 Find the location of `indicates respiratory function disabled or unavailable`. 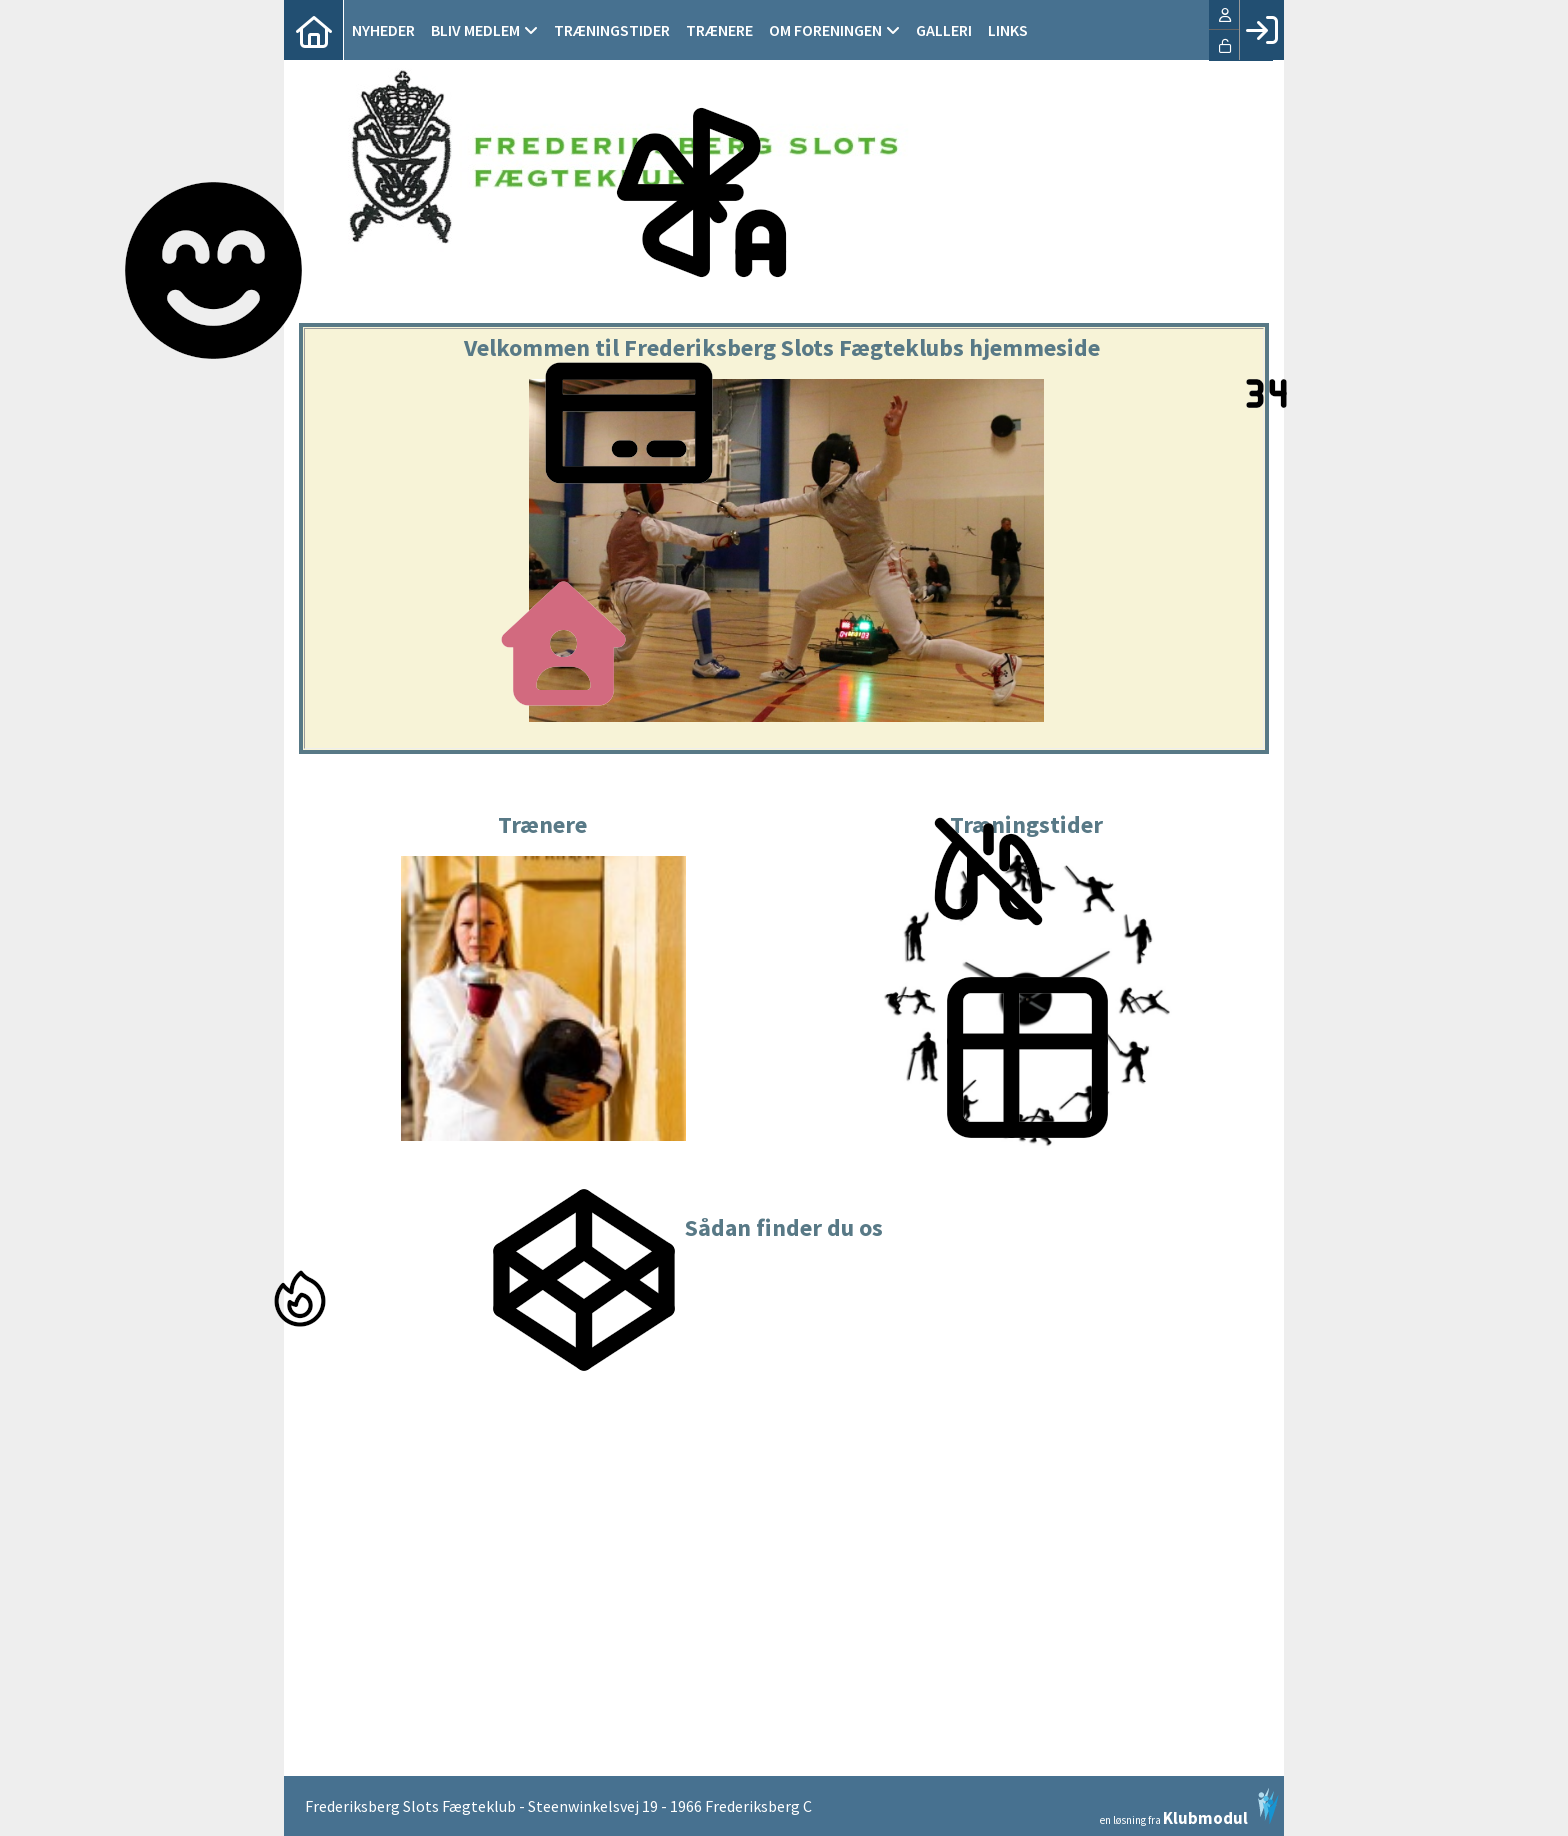

indicates respiratory function disabled or unavailable is located at coordinates (988, 871).